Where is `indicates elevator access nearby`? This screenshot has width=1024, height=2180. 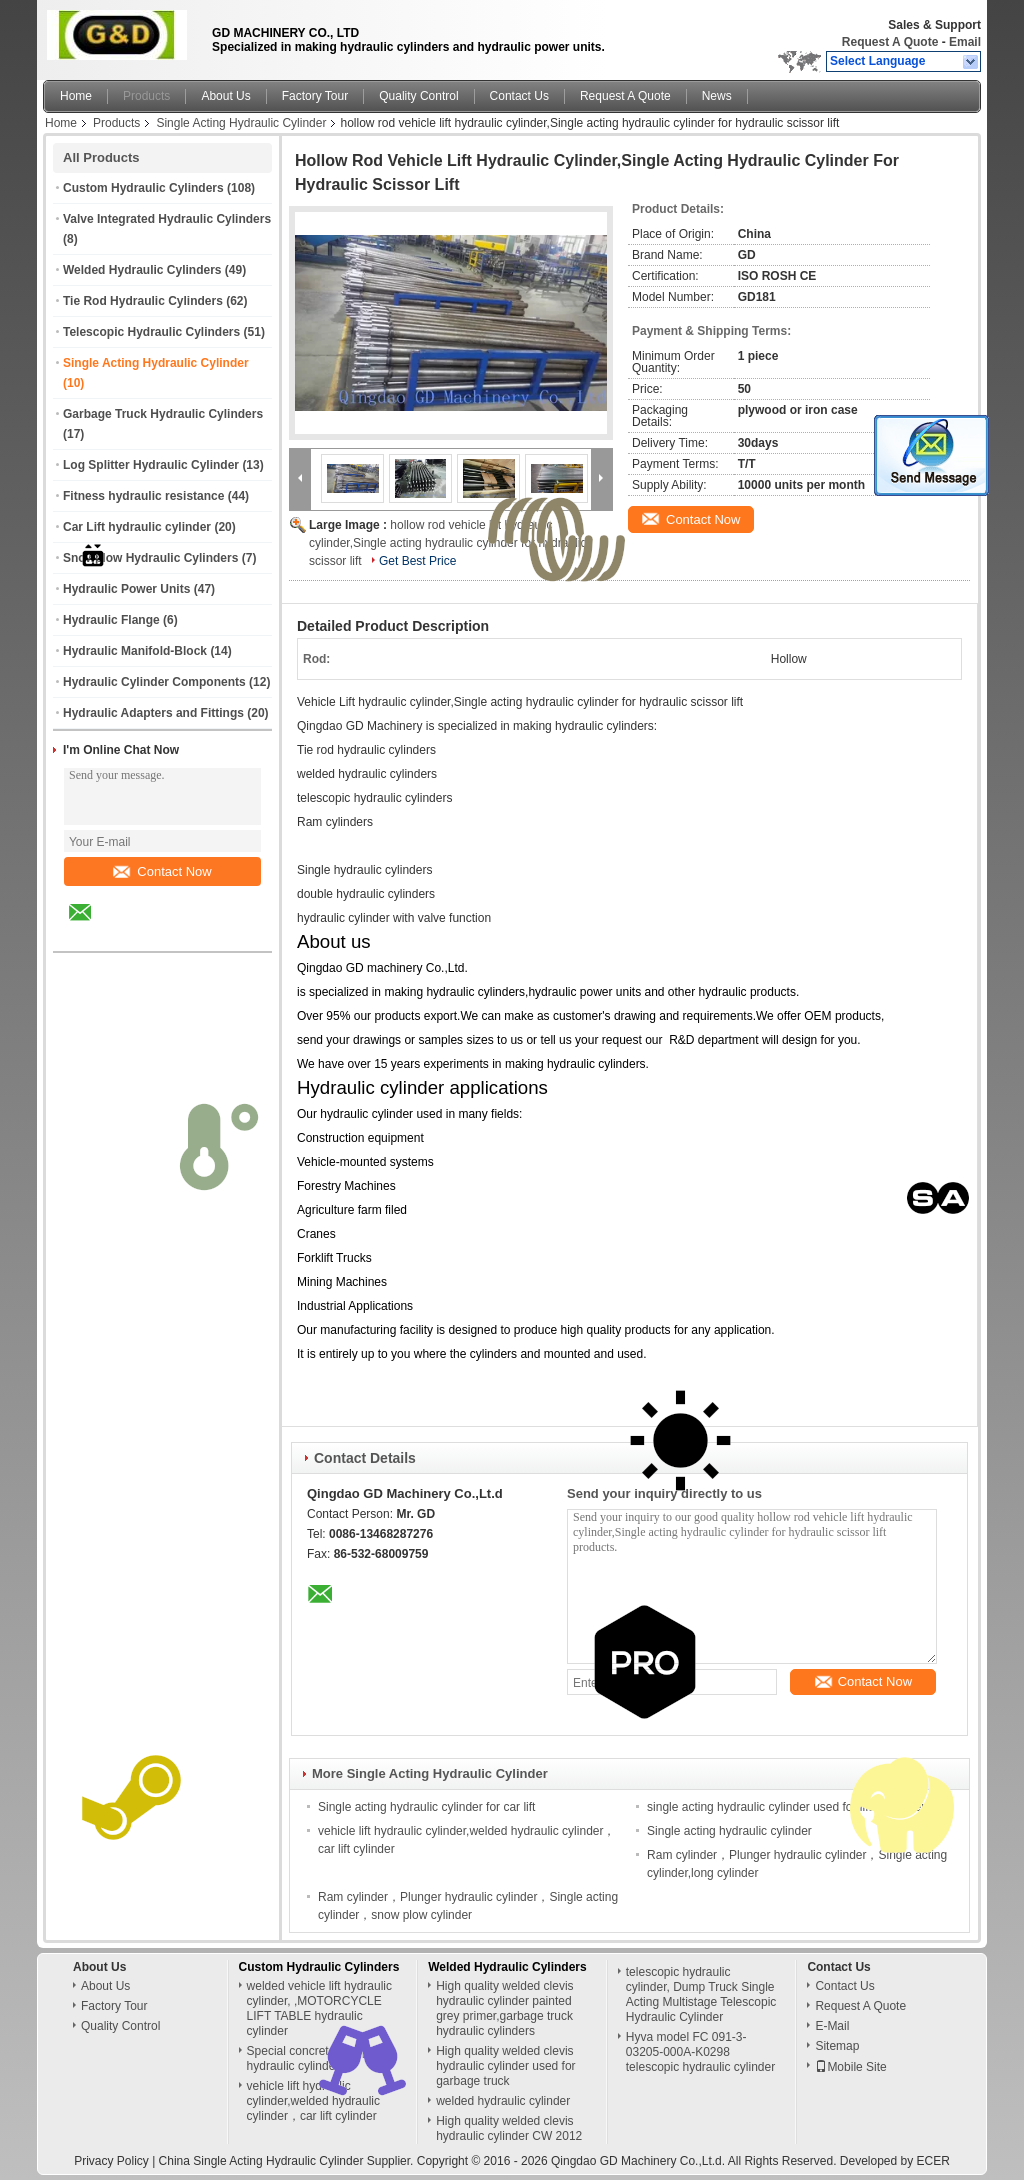 indicates elevator access nearby is located at coordinates (93, 556).